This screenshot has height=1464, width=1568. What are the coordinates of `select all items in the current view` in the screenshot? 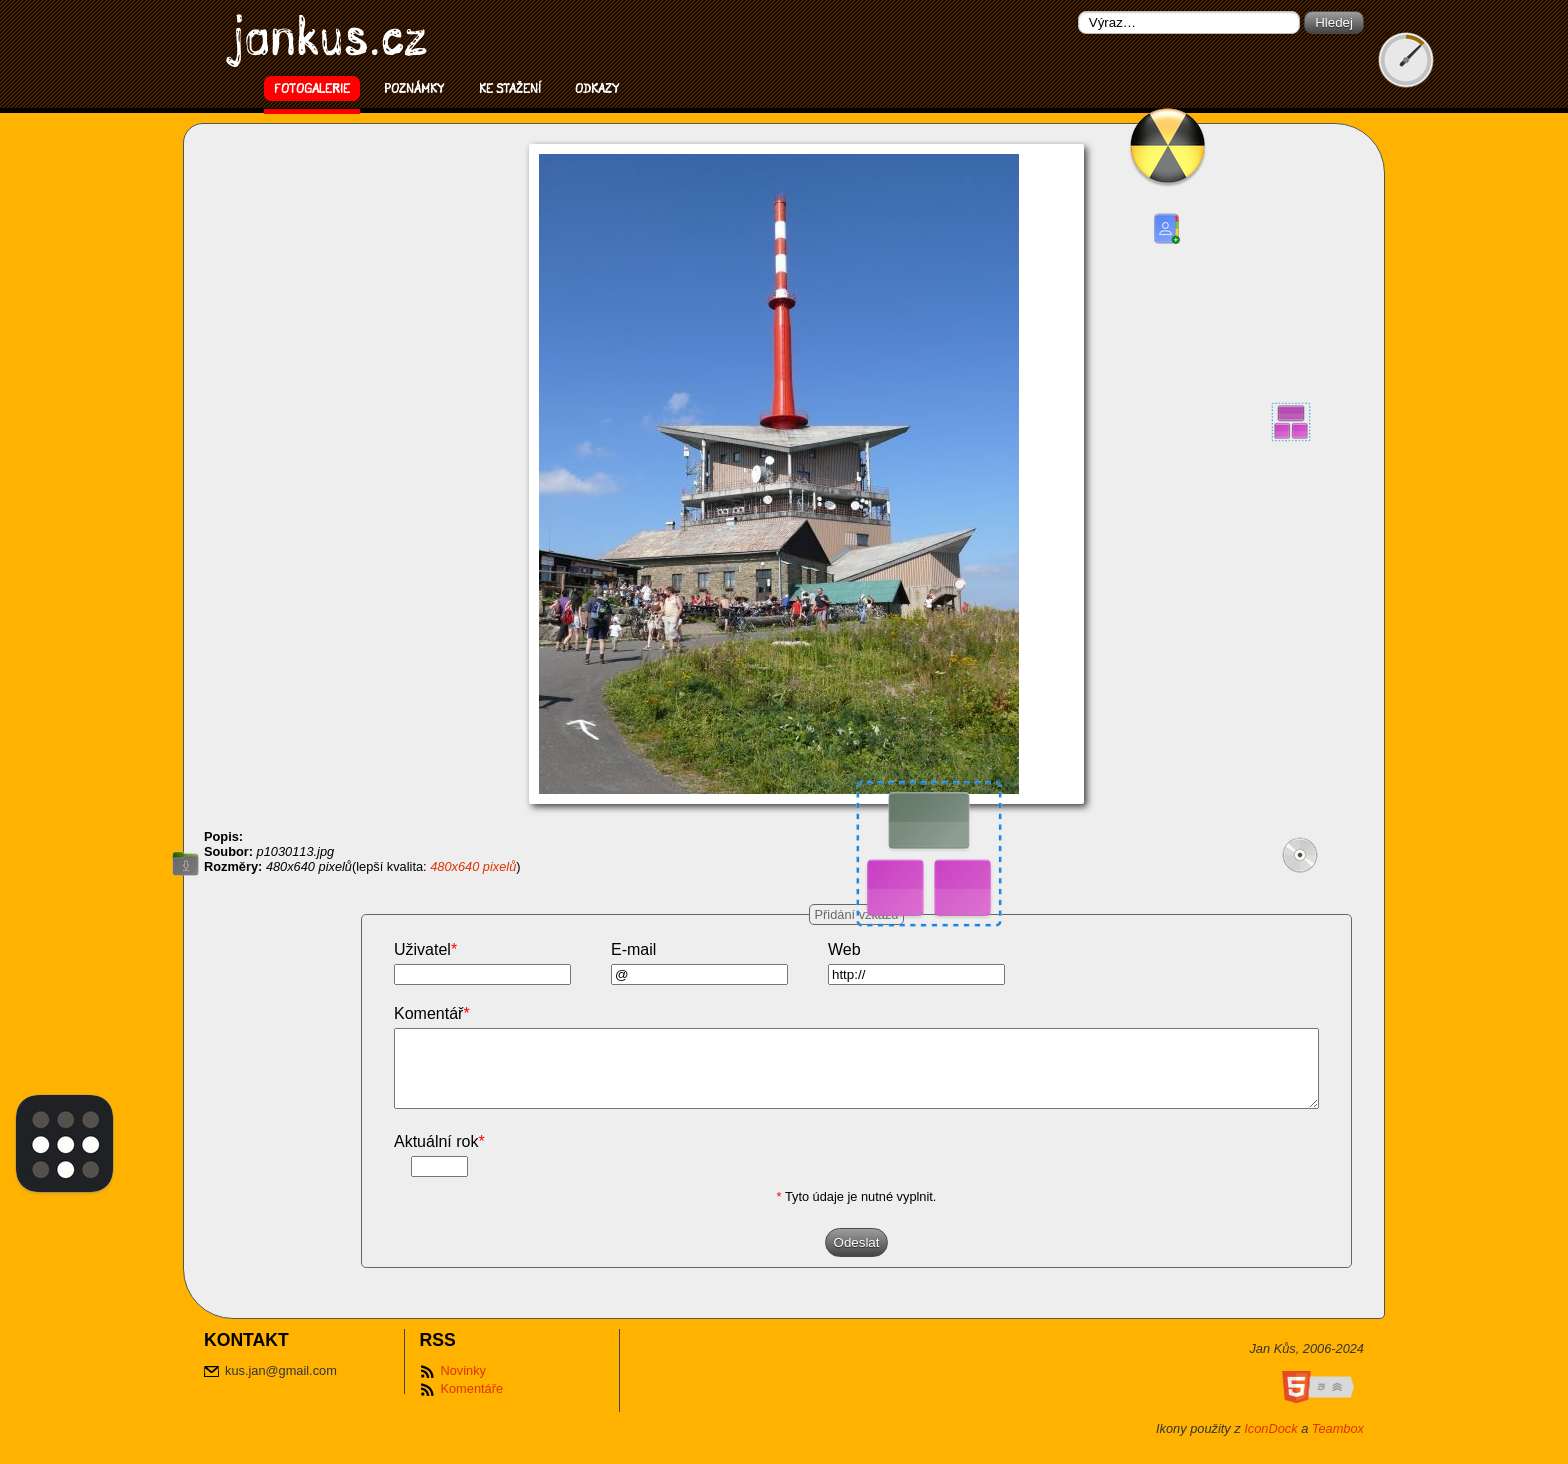 It's located at (929, 854).